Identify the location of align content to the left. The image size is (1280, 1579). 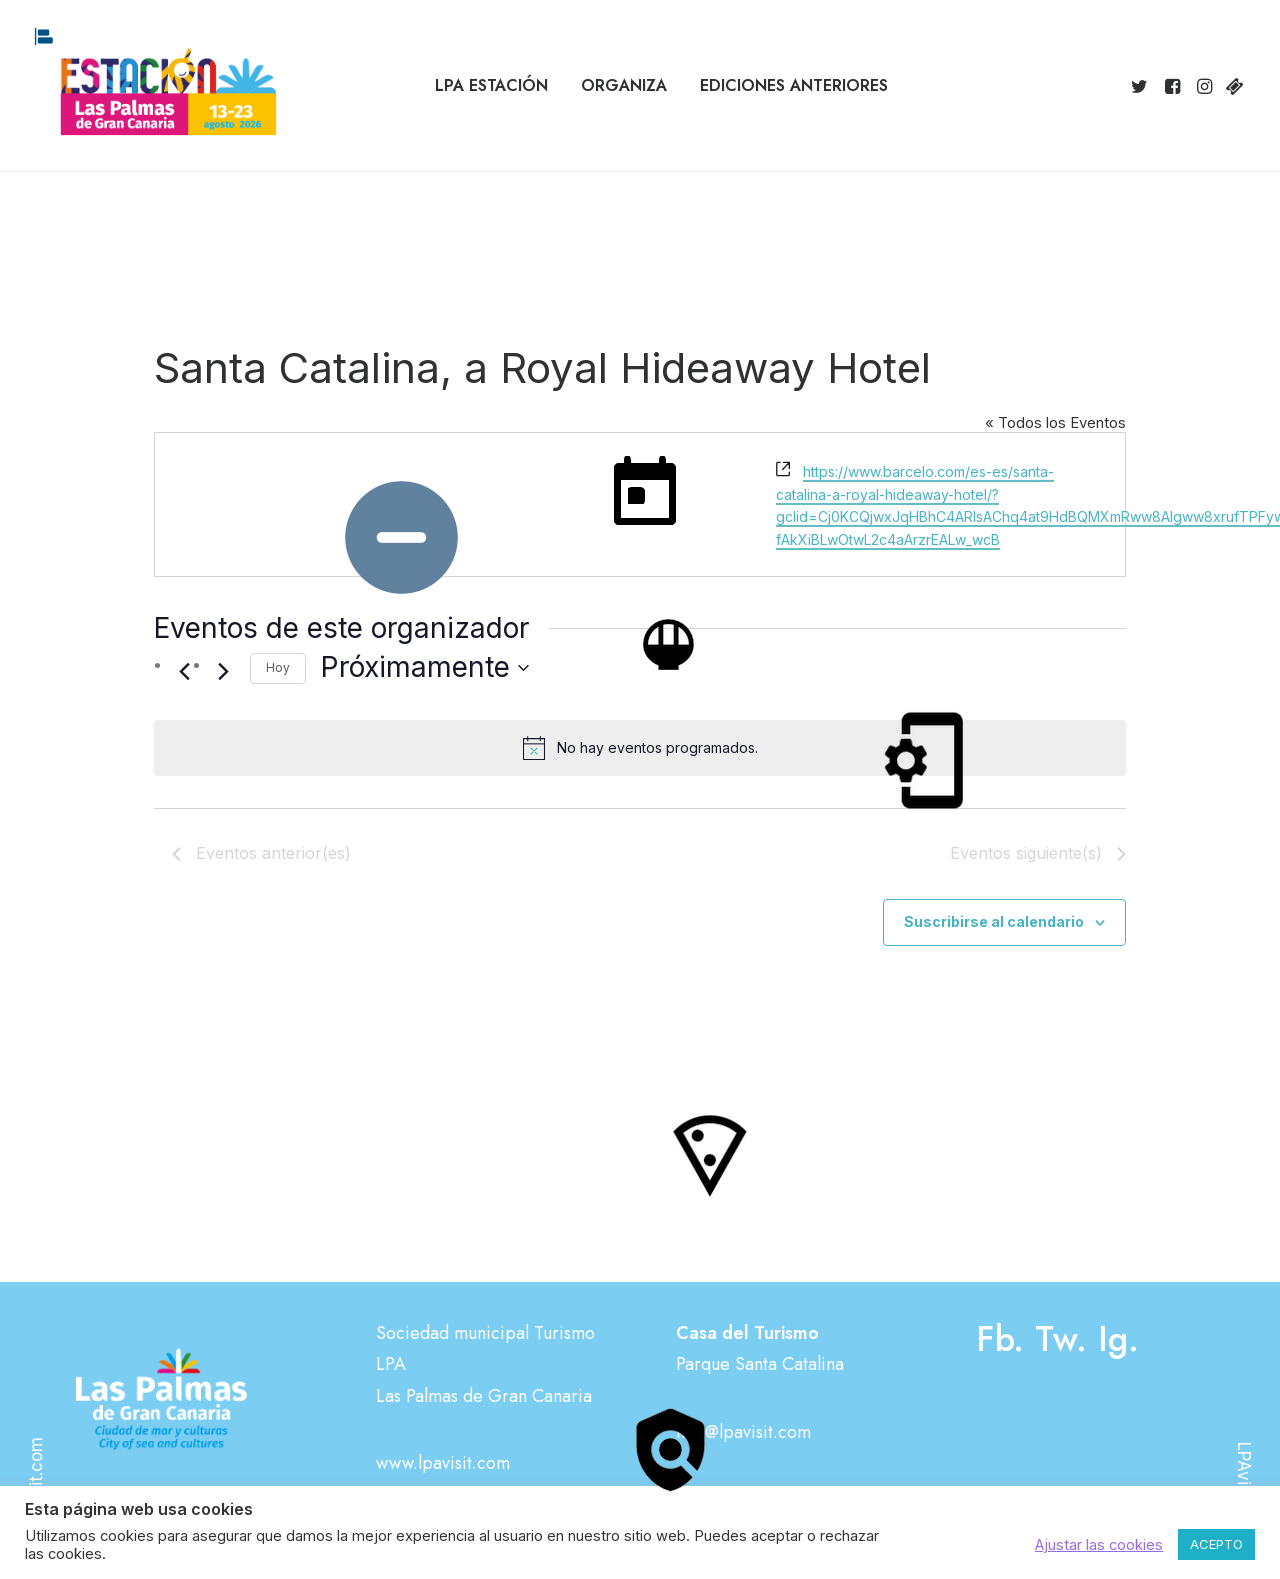
(43, 36).